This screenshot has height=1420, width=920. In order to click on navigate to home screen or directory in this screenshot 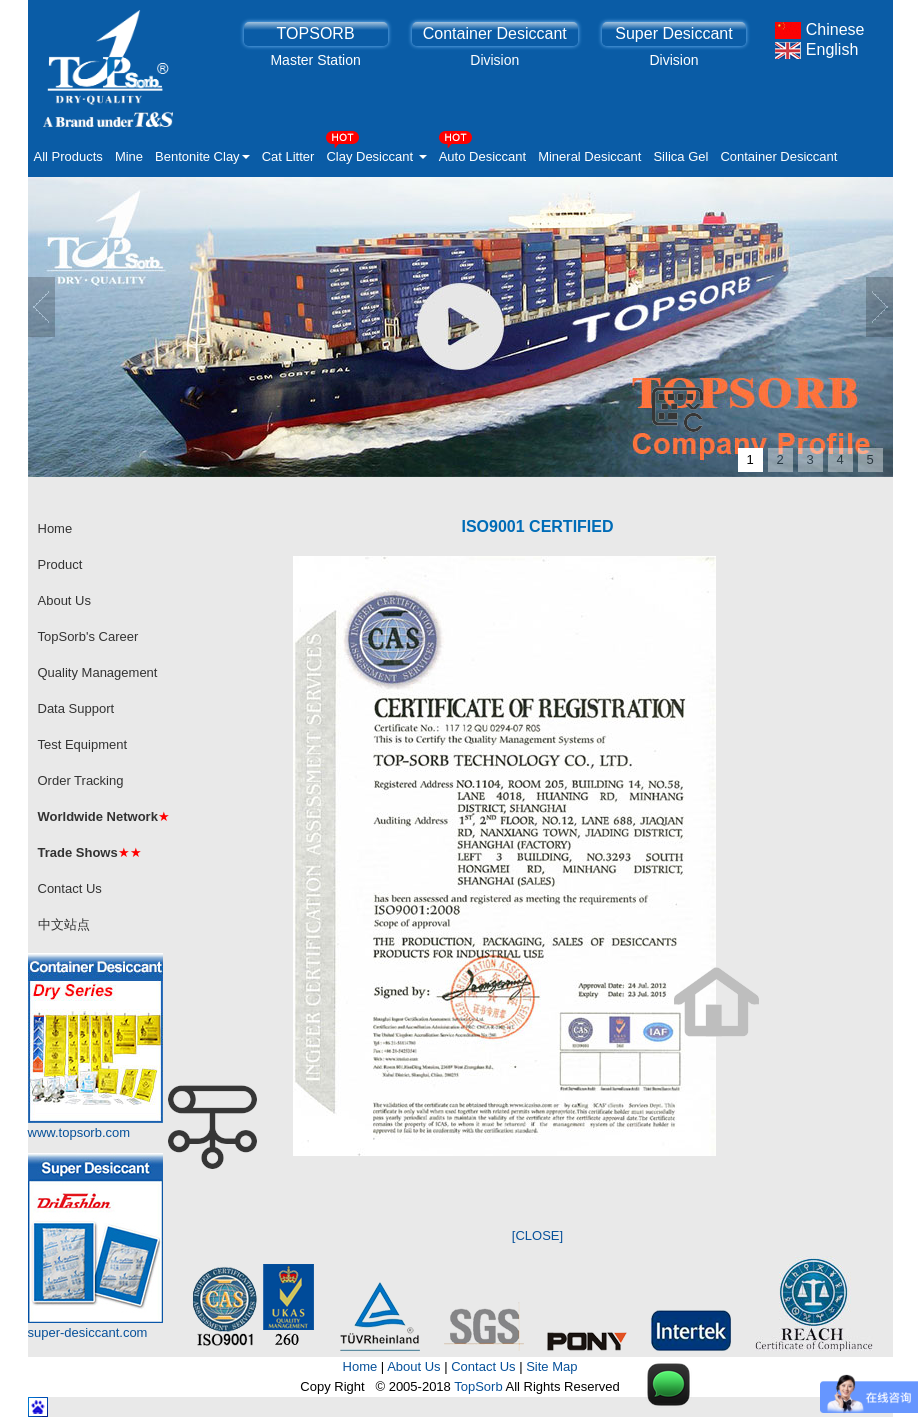, I will do `click(716, 1004)`.